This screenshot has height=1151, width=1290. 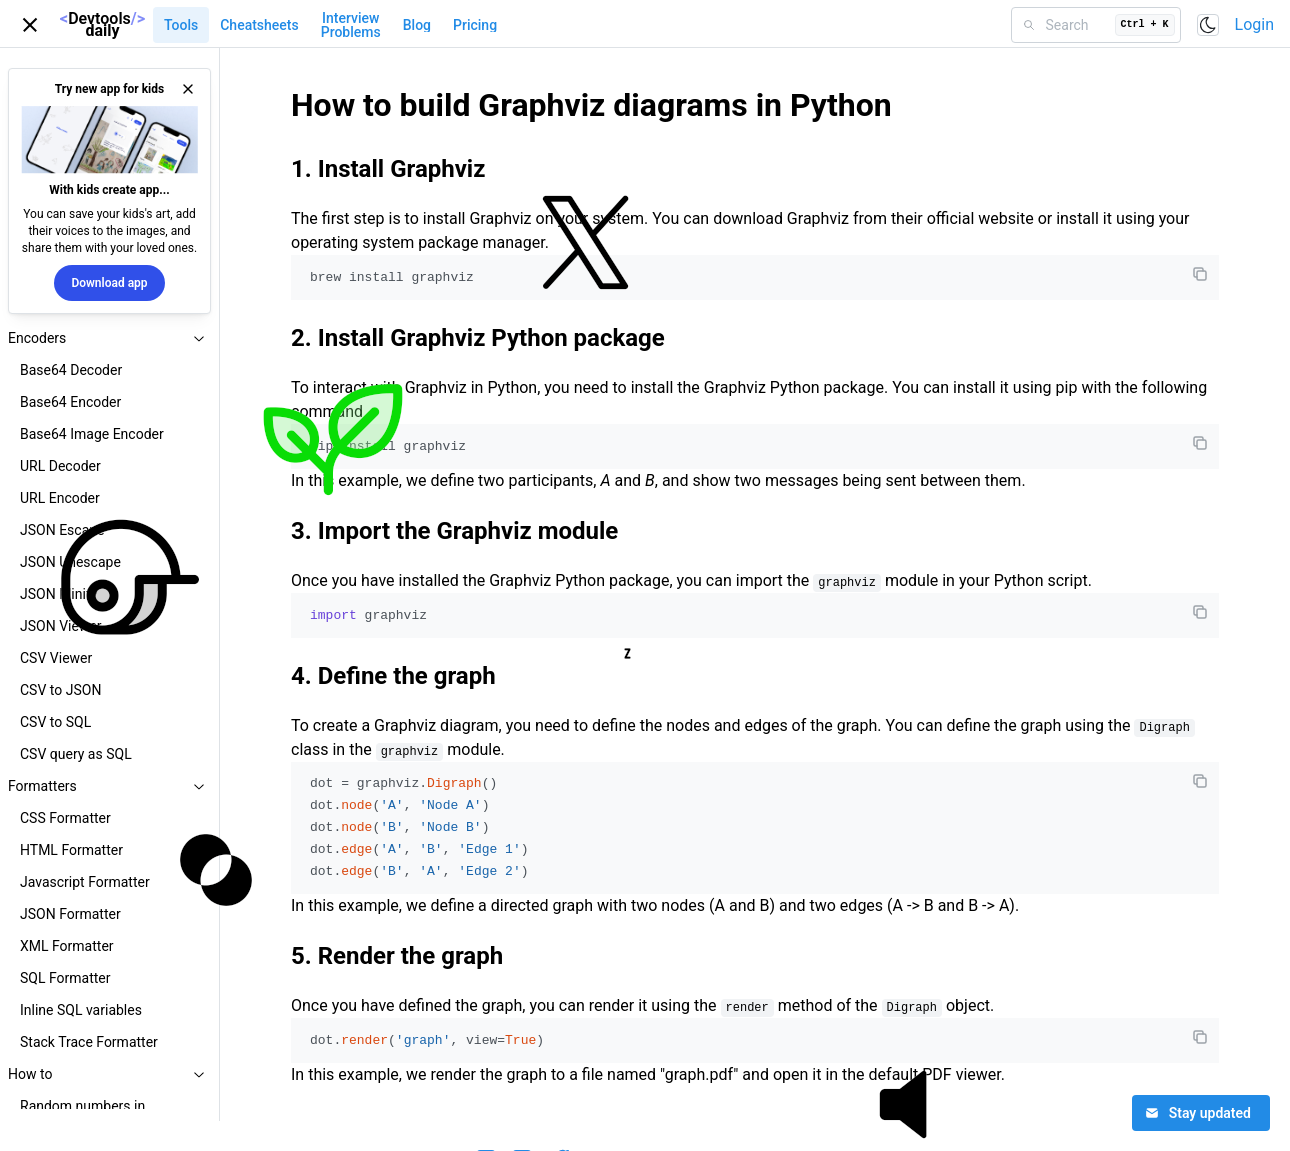 I want to click on open the X (formerly Twitter) app, so click(x=585, y=242).